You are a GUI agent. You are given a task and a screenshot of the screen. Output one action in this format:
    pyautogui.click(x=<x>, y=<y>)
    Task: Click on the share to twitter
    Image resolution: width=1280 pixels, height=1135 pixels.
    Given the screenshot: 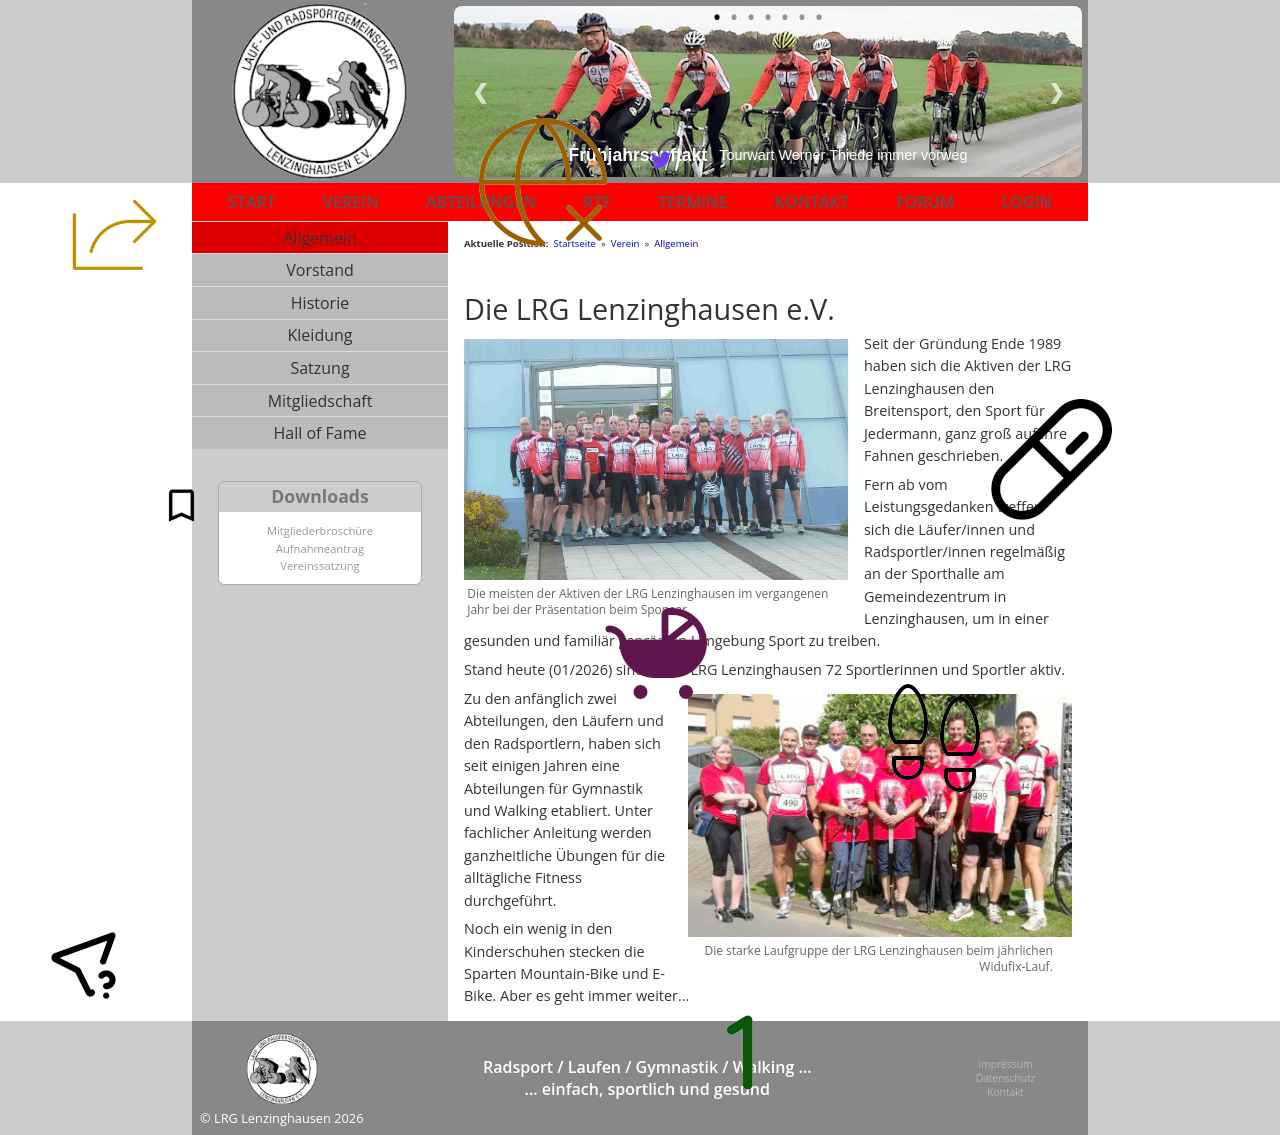 What is the action you would take?
    pyautogui.click(x=661, y=160)
    